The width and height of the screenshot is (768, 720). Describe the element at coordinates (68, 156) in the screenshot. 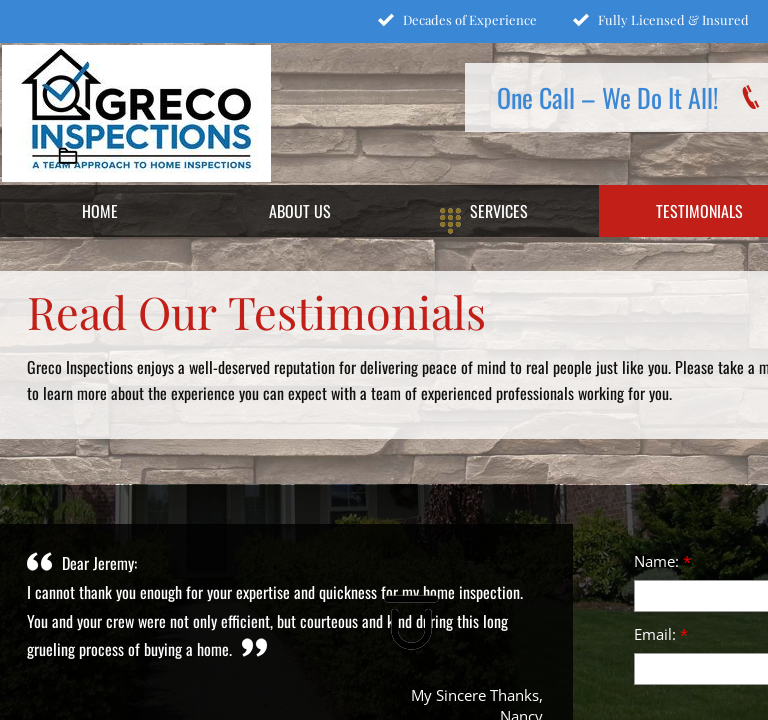

I see `access your files and documents` at that location.